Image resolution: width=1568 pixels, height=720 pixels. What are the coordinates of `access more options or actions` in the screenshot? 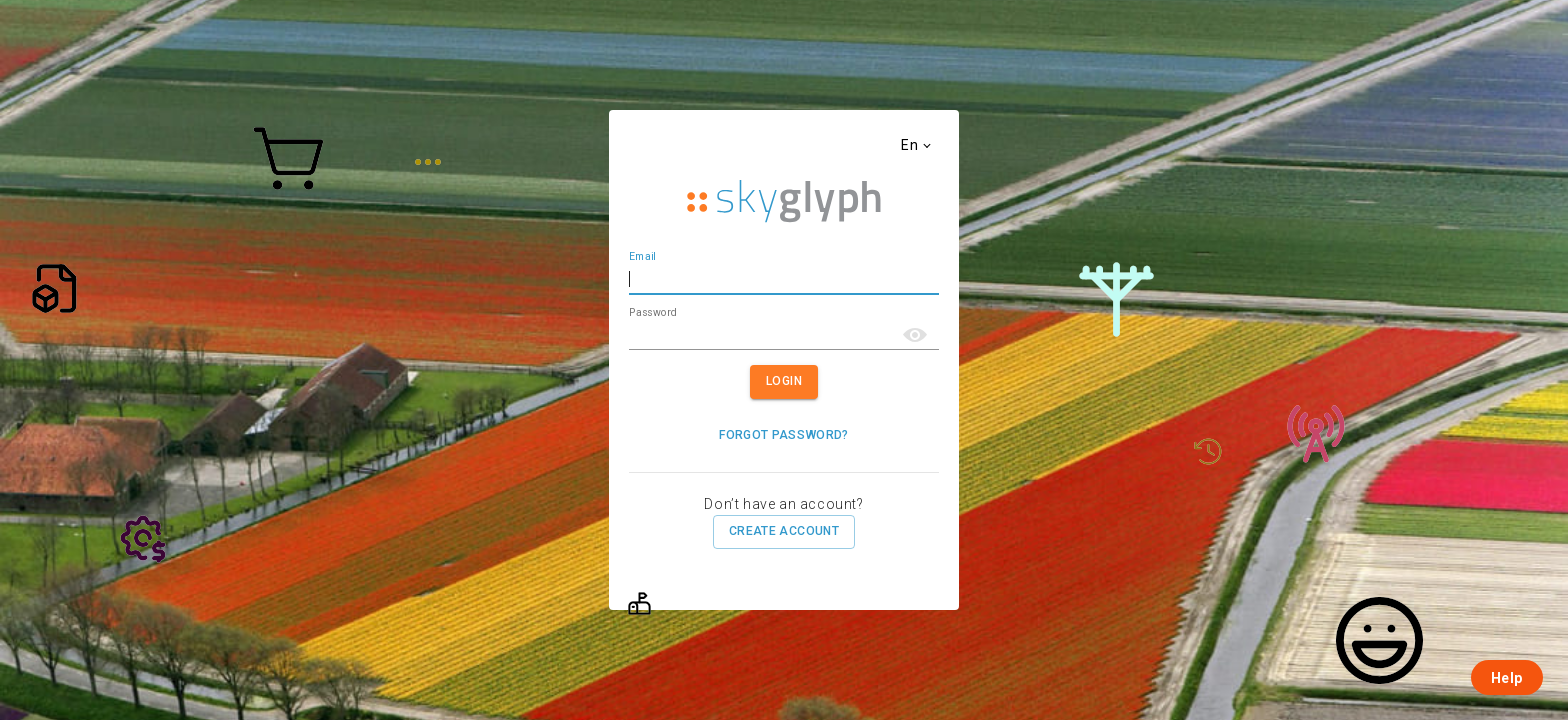 It's located at (428, 162).